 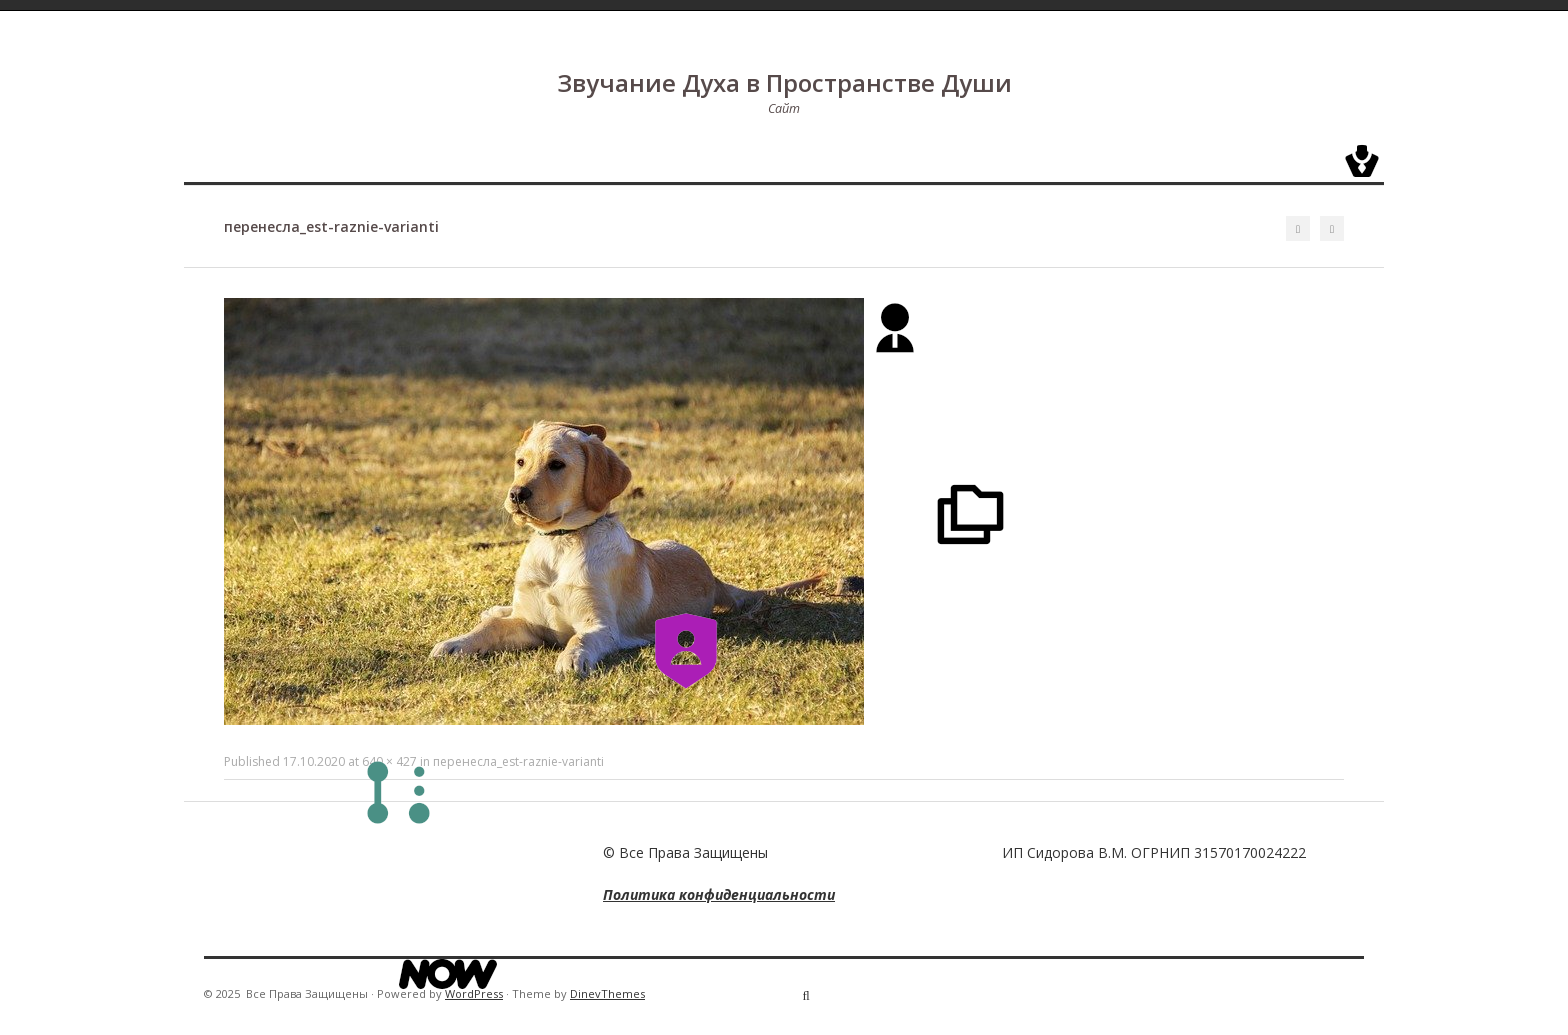 What do you see at coordinates (398, 792) in the screenshot?
I see `indicates a draft pull request in a git repository` at bounding box center [398, 792].